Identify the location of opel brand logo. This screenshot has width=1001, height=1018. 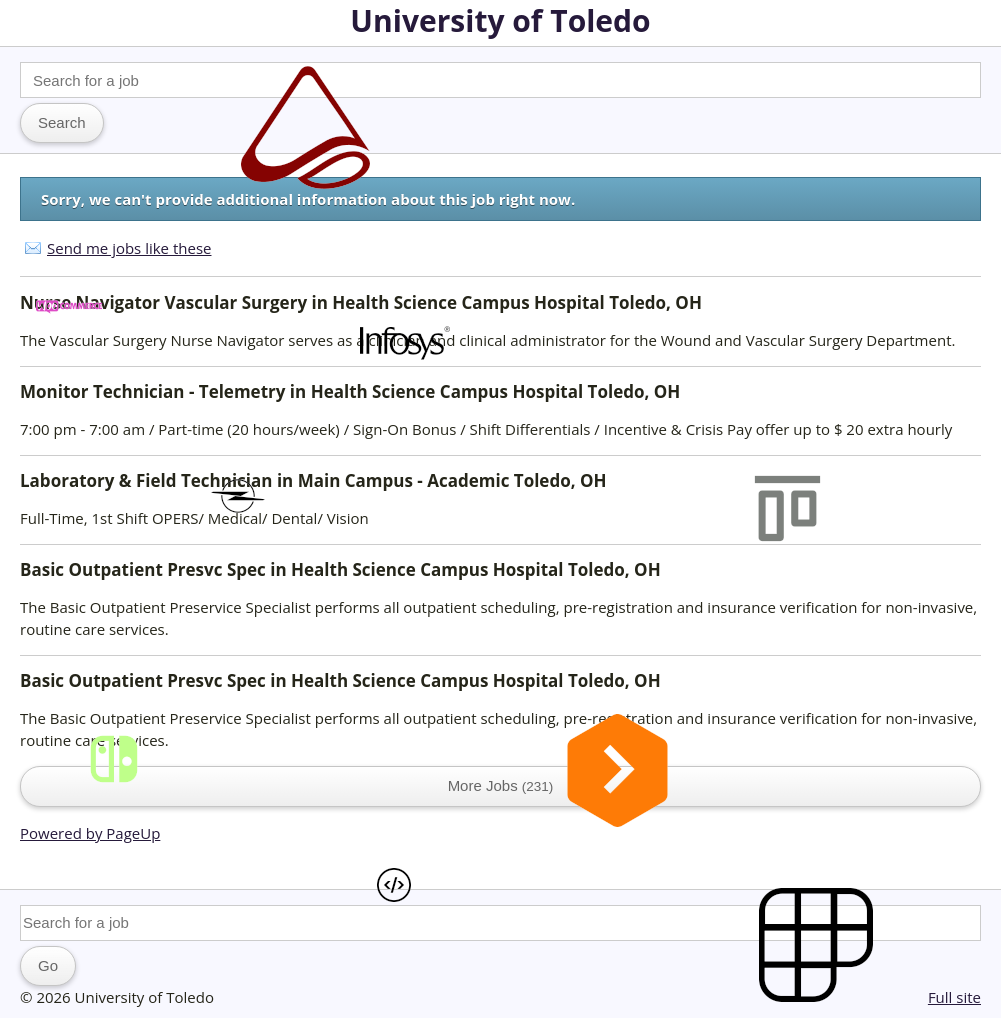
(238, 496).